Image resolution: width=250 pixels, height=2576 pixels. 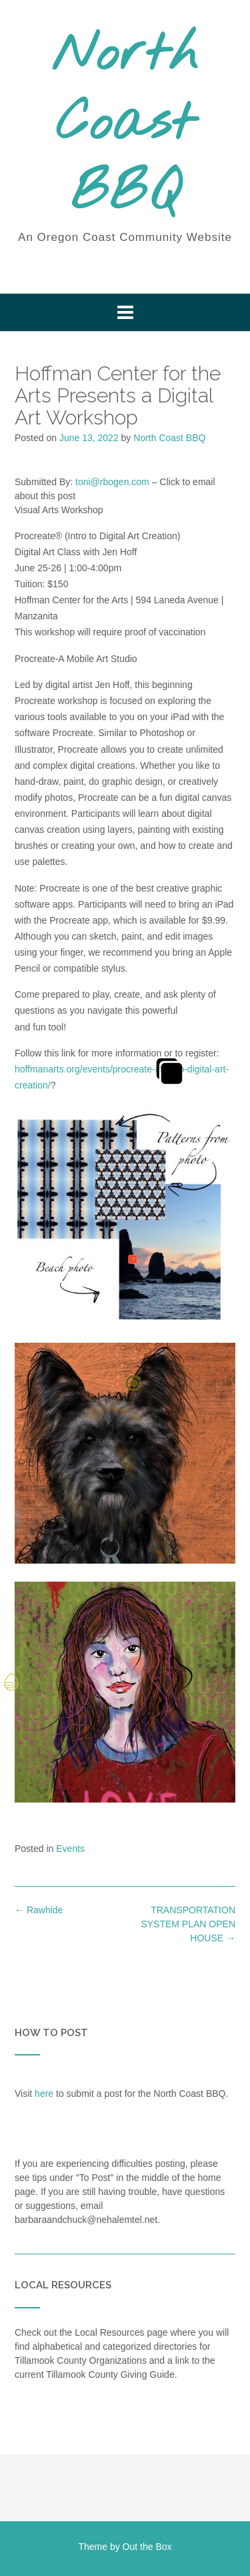 What do you see at coordinates (169, 1071) in the screenshot?
I see `copy to clipboard` at bounding box center [169, 1071].